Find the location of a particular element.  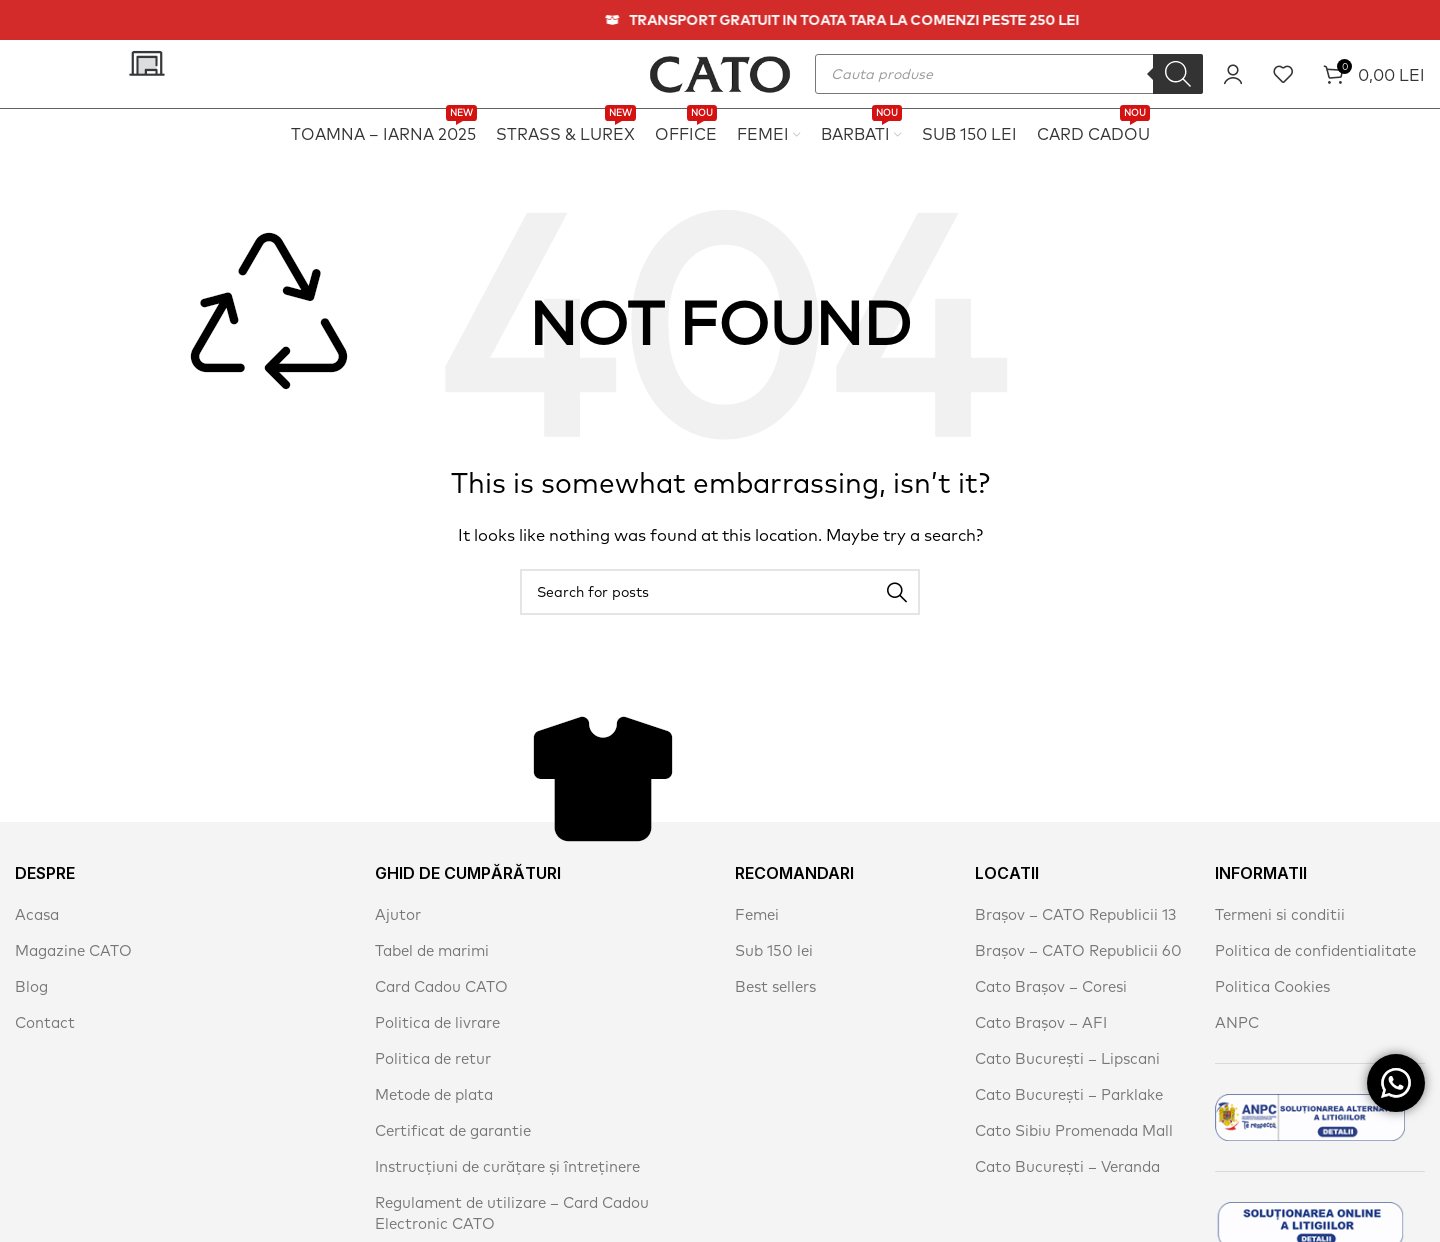

indicates recyclable item or material is located at coordinates (269, 311).